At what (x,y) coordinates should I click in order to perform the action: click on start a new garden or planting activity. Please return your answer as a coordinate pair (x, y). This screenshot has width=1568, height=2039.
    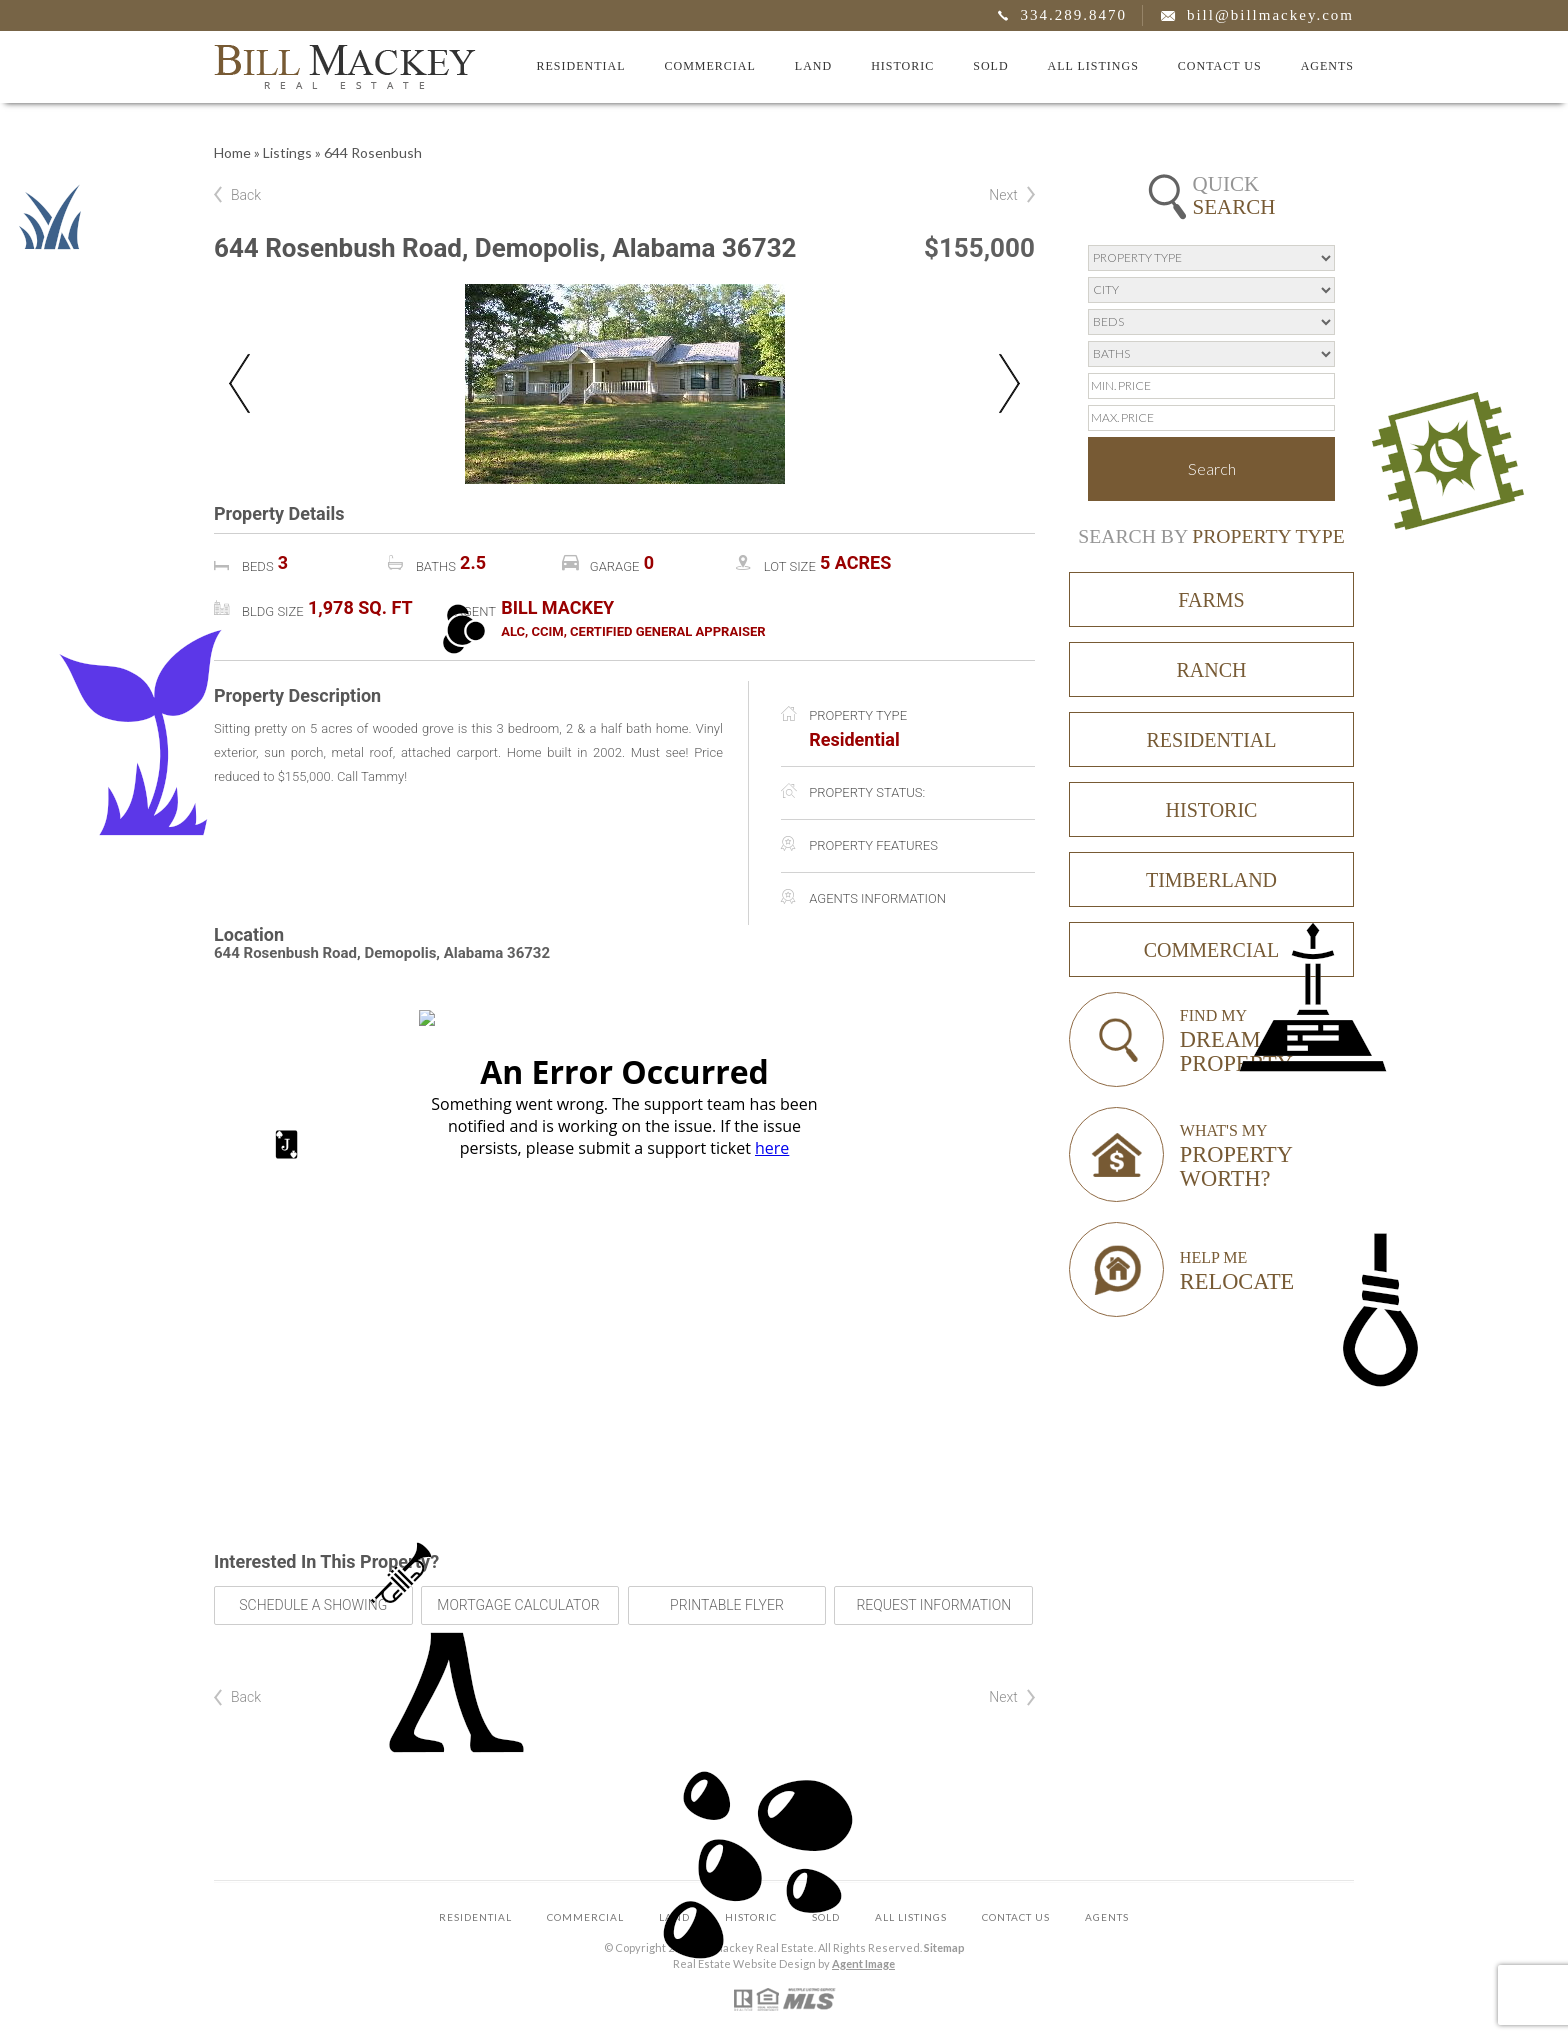
    Looking at the image, I should click on (140, 732).